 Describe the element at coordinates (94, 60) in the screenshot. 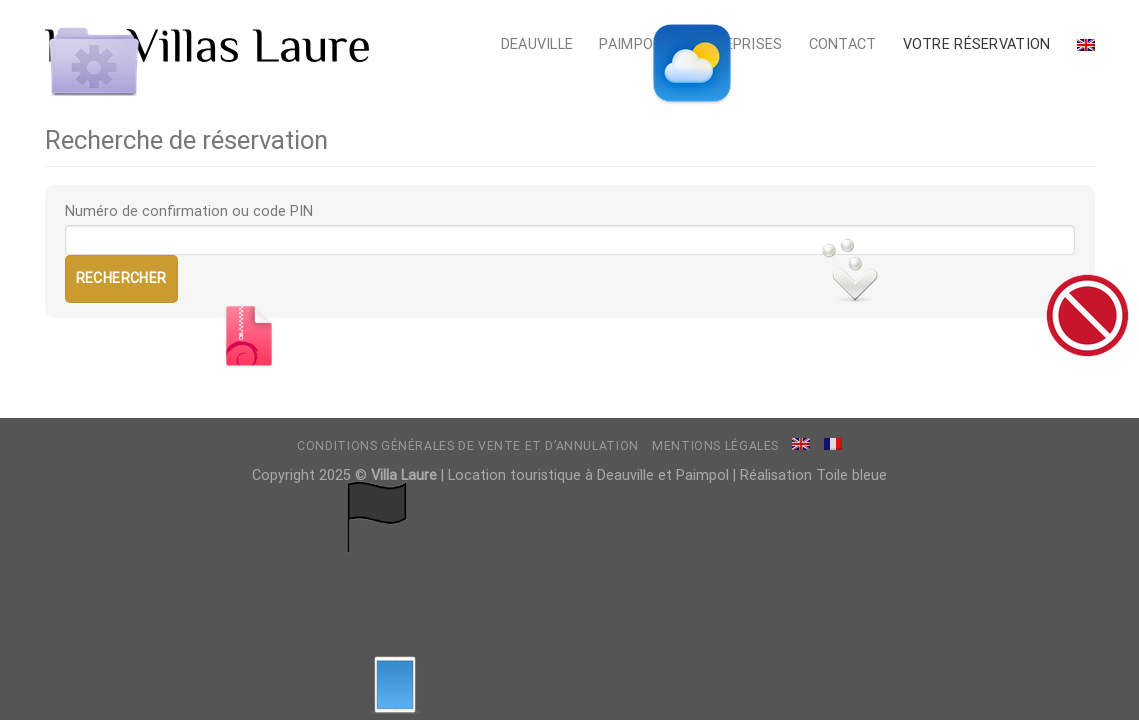

I see `access system settings or preferences folder` at that location.